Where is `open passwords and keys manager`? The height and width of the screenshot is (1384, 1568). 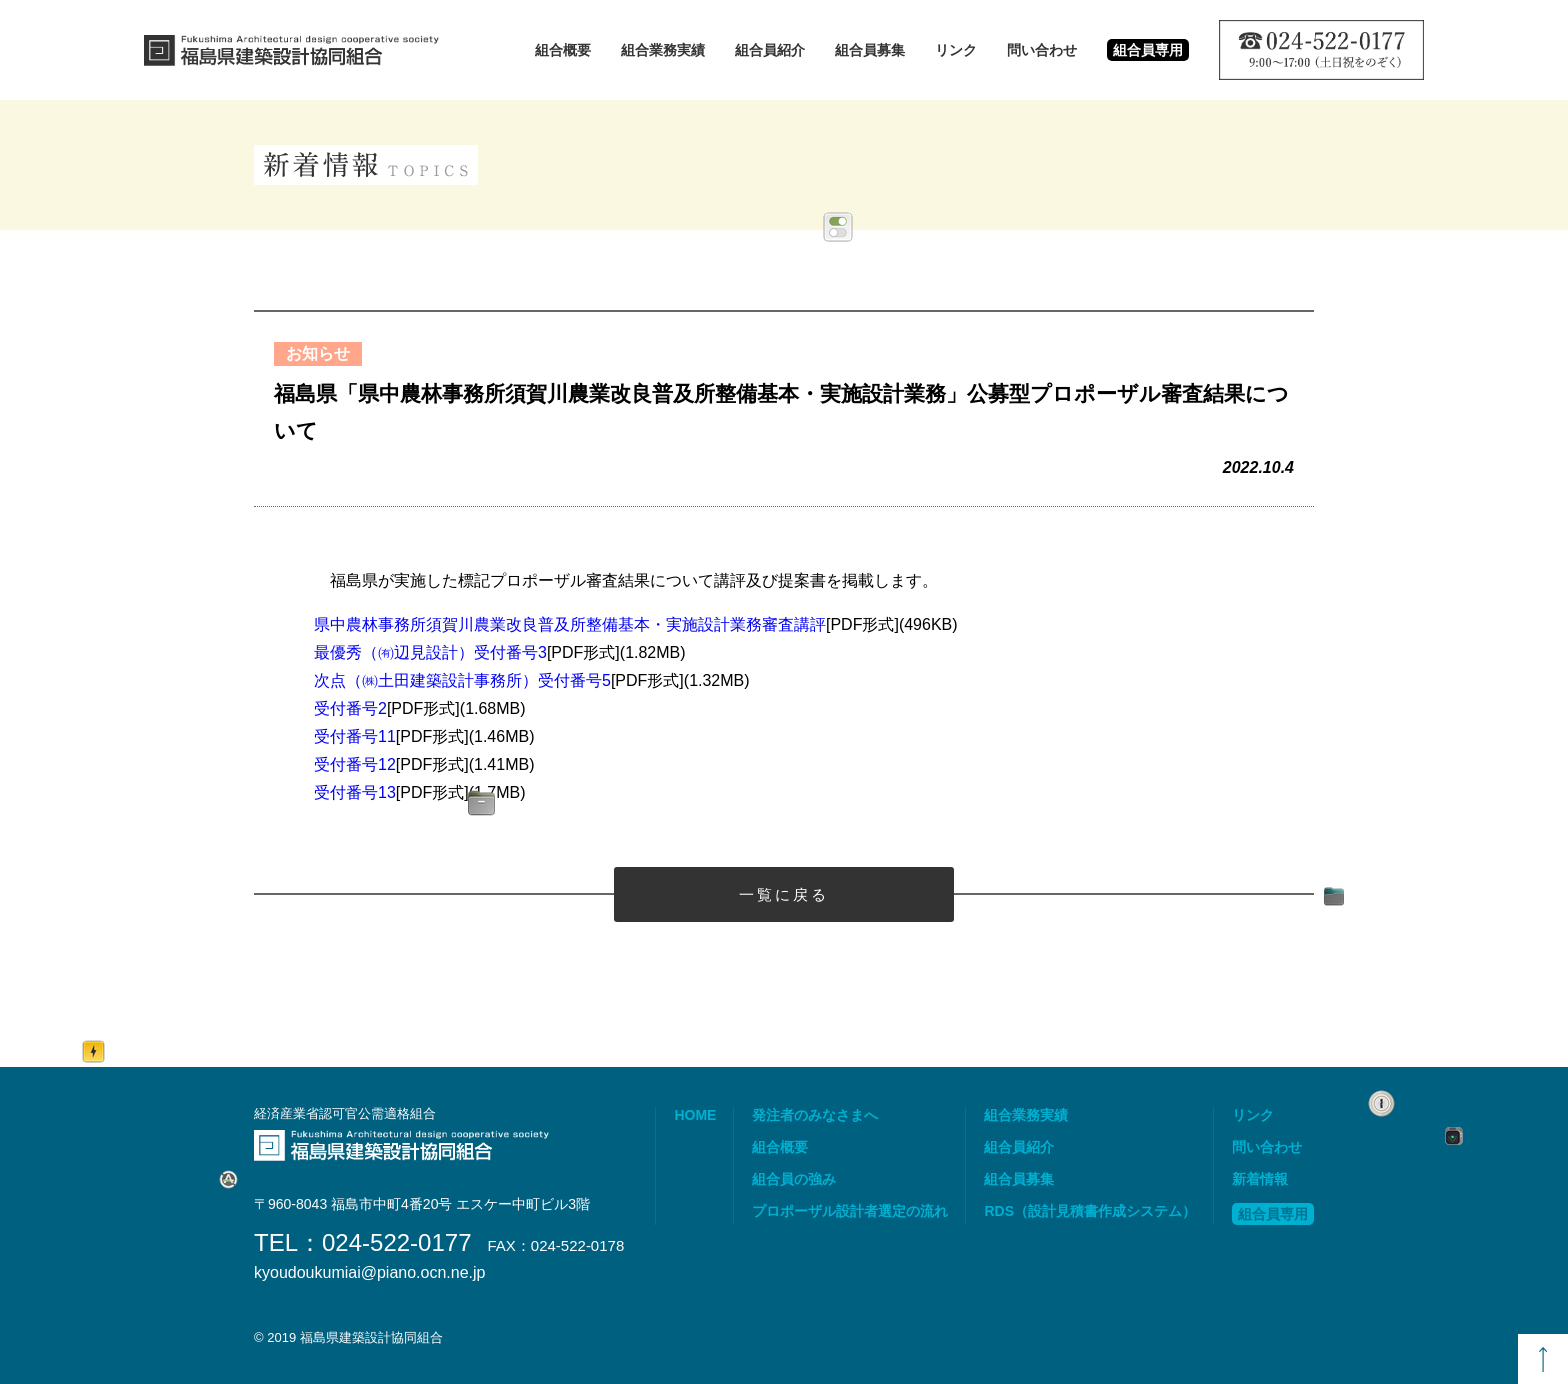 open passwords and keys manager is located at coordinates (1381, 1103).